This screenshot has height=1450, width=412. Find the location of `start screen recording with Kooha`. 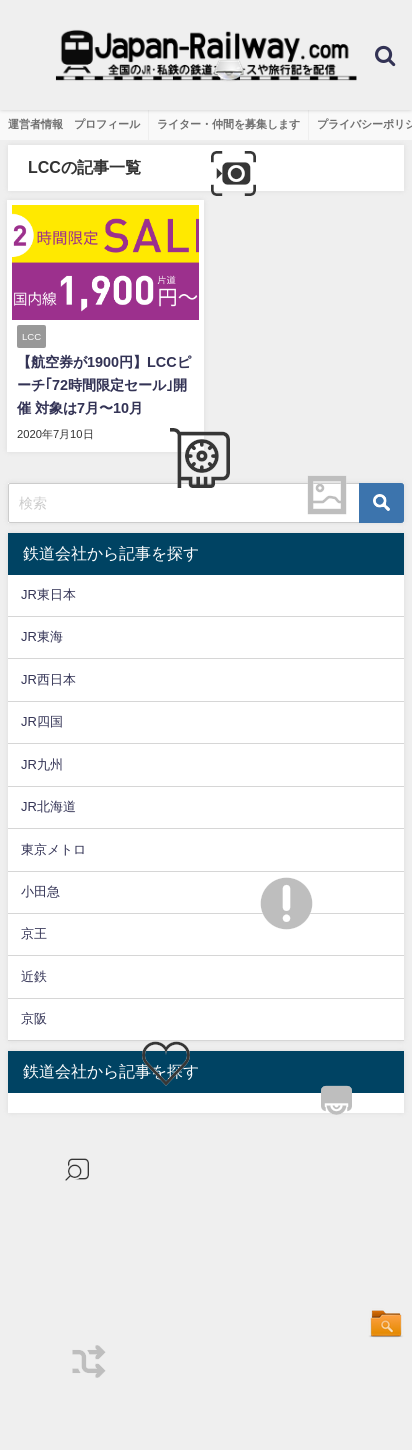

start screen recording with Kooha is located at coordinates (233, 173).